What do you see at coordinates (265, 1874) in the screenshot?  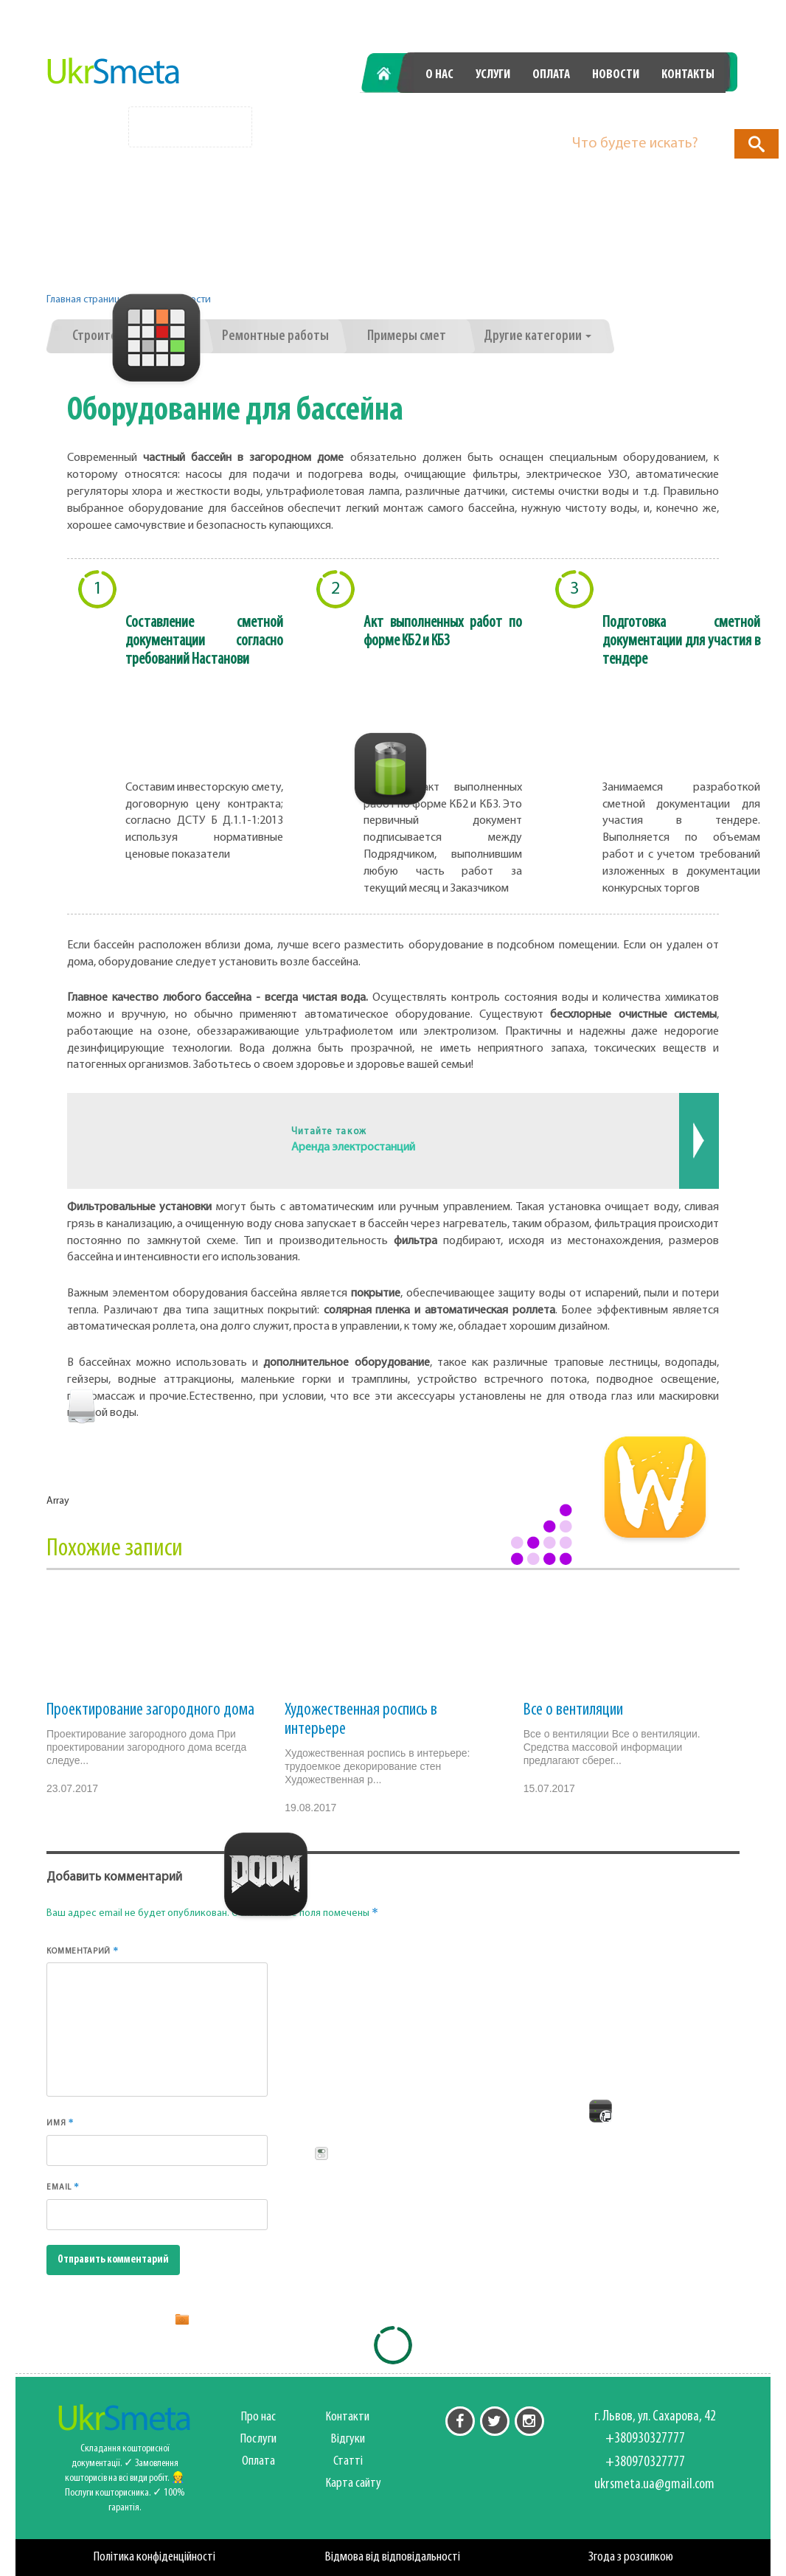 I see `launch DOOM (2016) game` at bounding box center [265, 1874].